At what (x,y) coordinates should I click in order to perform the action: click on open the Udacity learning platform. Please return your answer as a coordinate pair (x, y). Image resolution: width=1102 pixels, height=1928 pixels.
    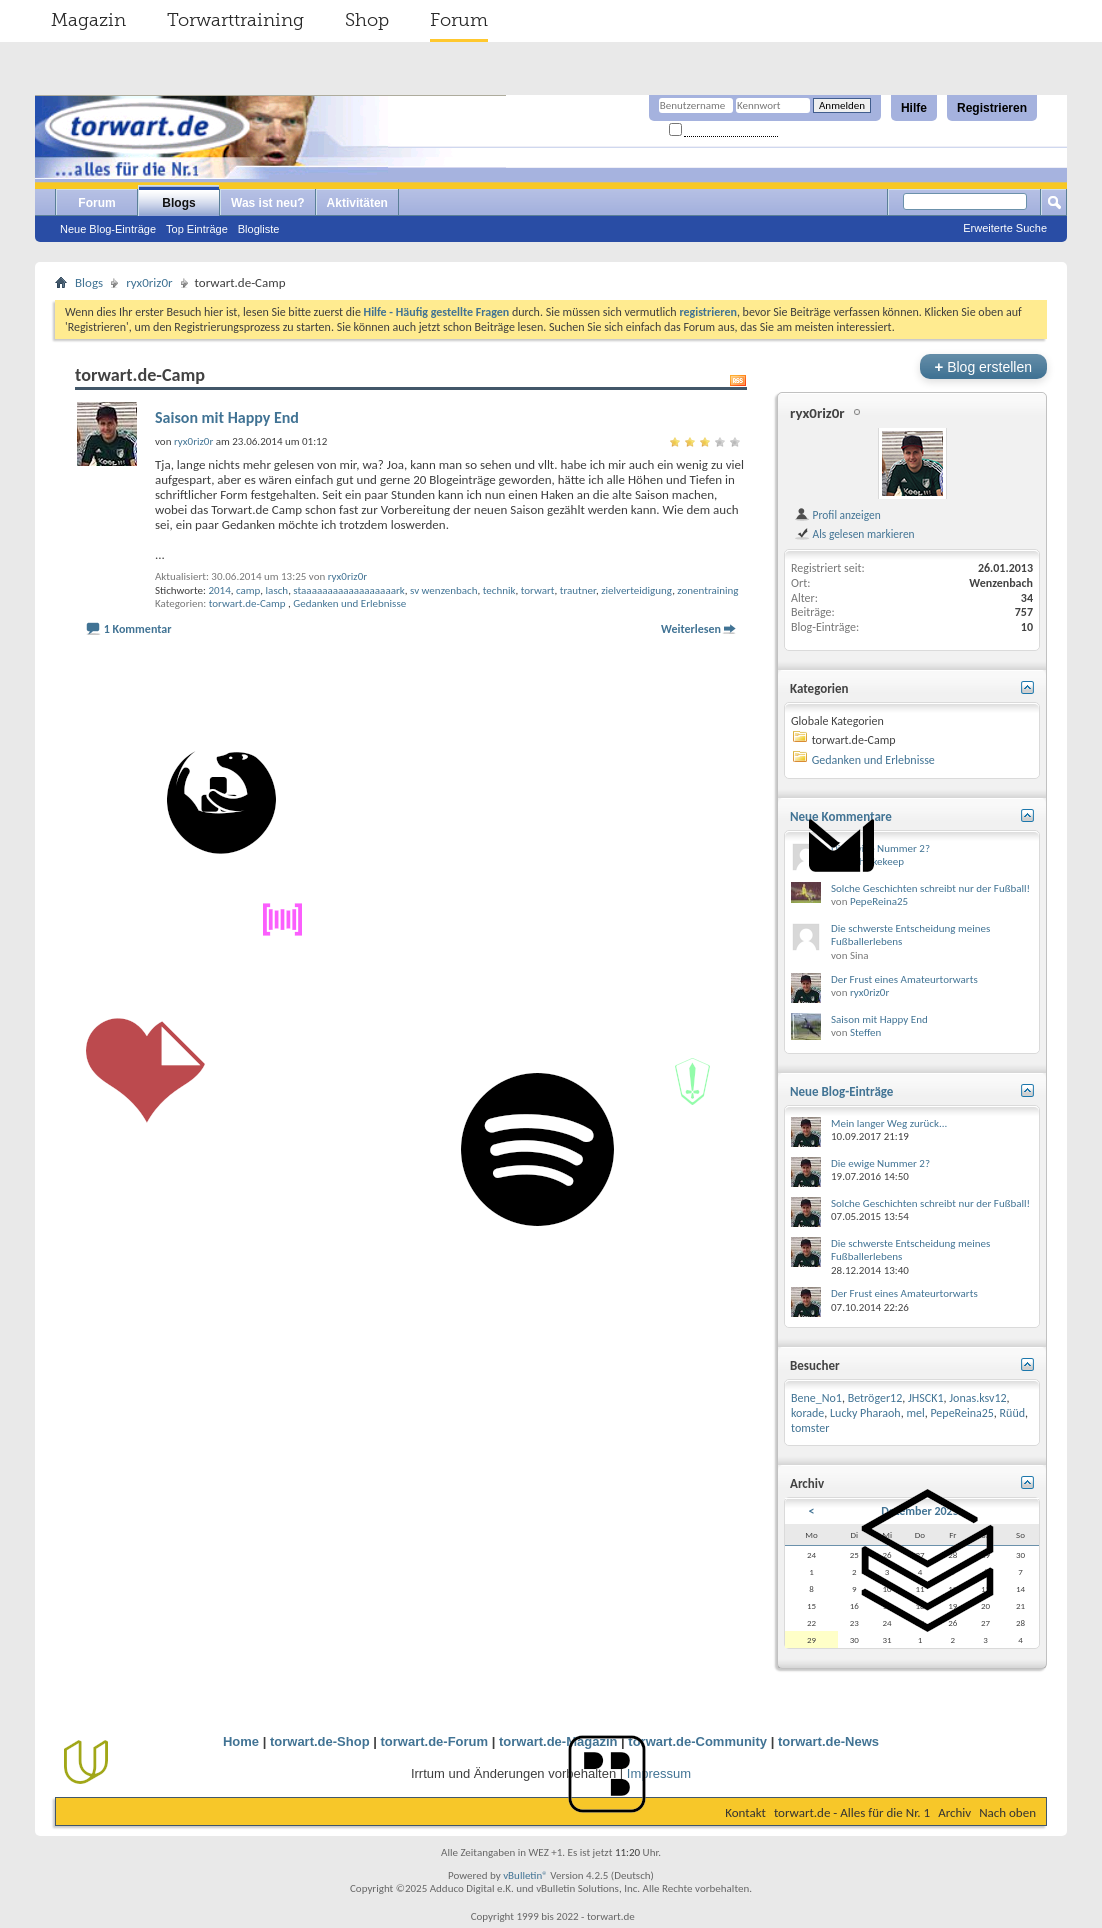
    Looking at the image, I should click on (86, 1762).